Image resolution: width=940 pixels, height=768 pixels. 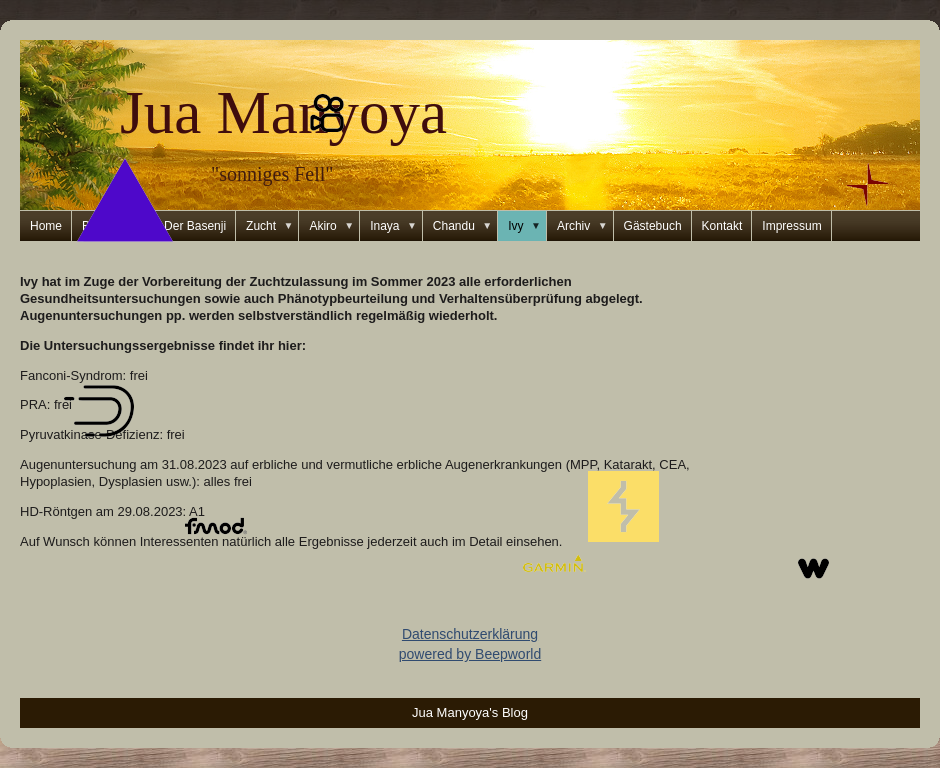 What do you see at coordinates (125, 200) in the screenshot?
I see `Vercel company logo` at bounding box center [125, 200].